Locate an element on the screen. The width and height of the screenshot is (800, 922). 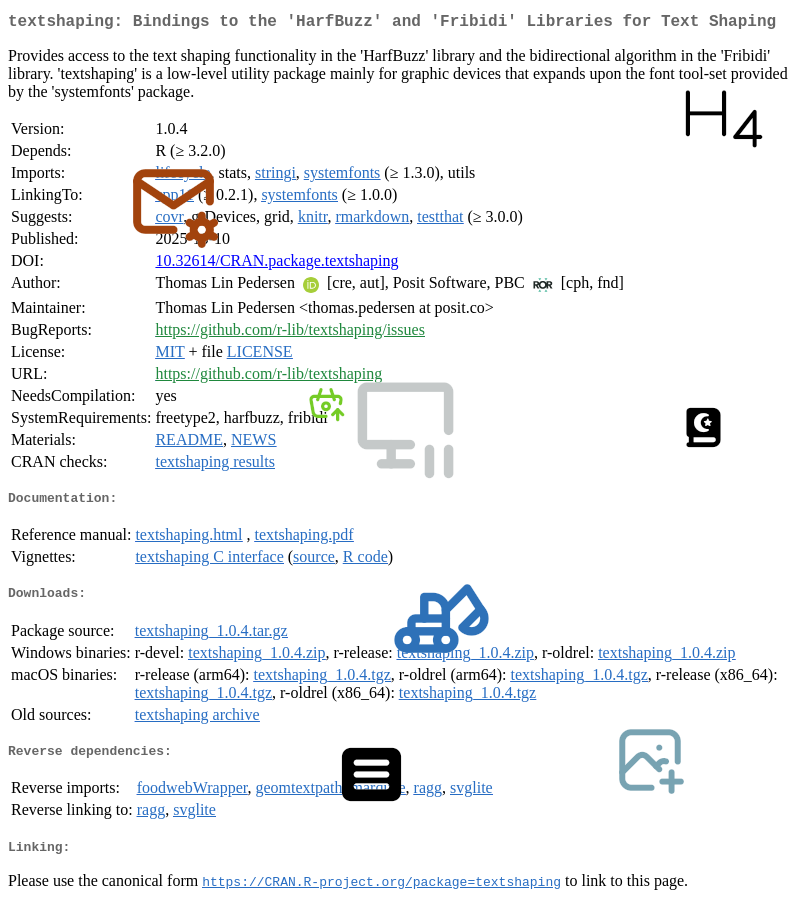
add a new photo is located at coordinates (650, 760).